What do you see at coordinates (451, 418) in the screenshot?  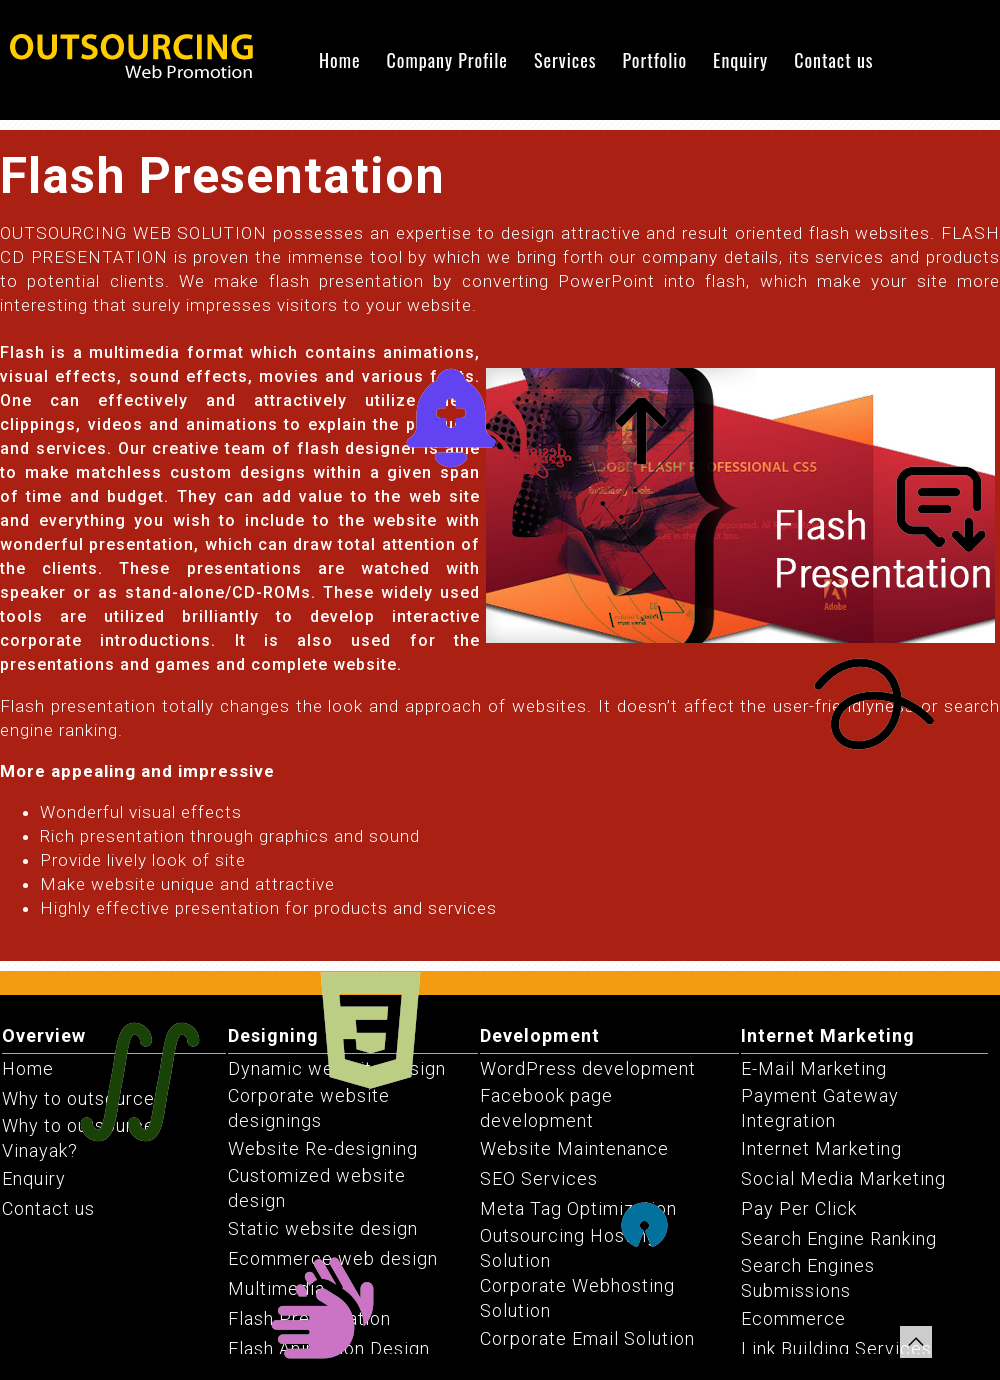 I see `add a new notification or alert` at bounding box center [451, 418].